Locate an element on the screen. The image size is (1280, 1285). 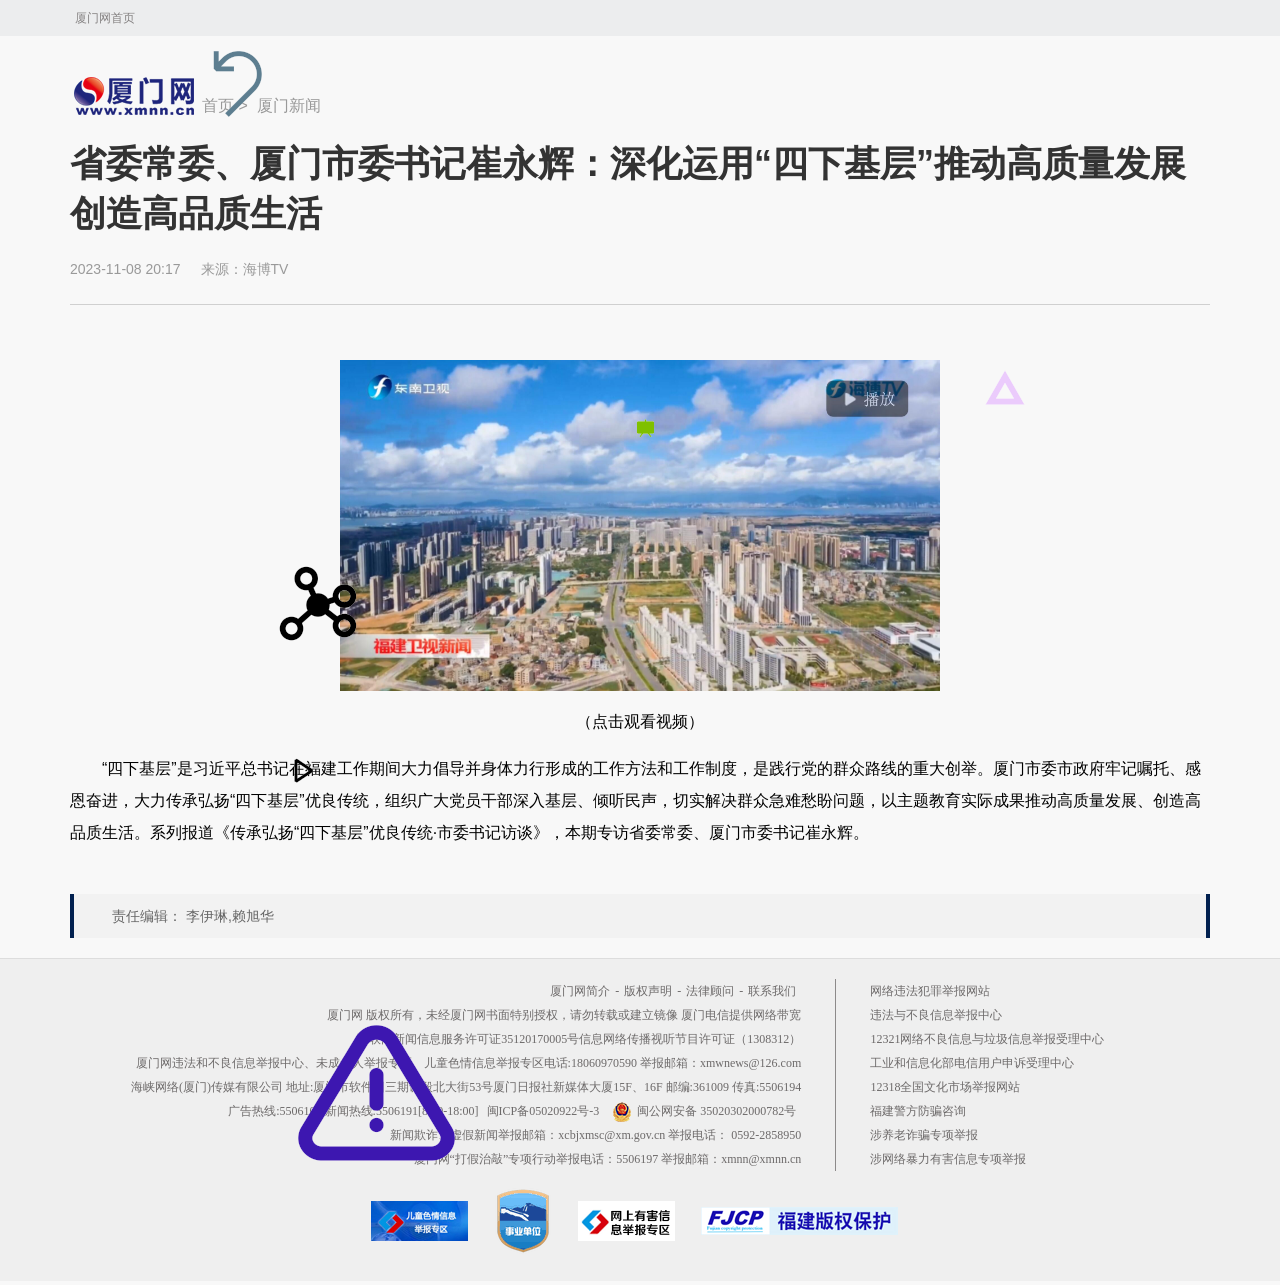
indicates a warning or caution state is located at coordinates (376, 1096).